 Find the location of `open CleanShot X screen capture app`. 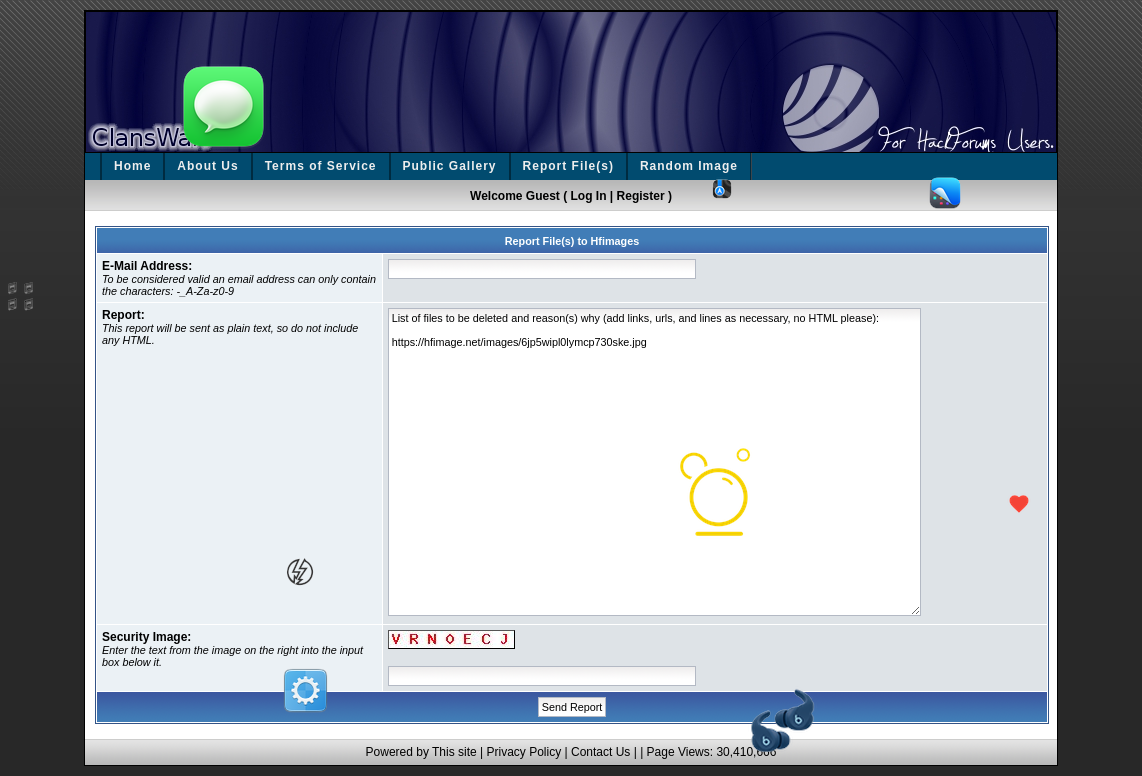

open CleanShot X screen capture app is located at coordinates (945, 193).